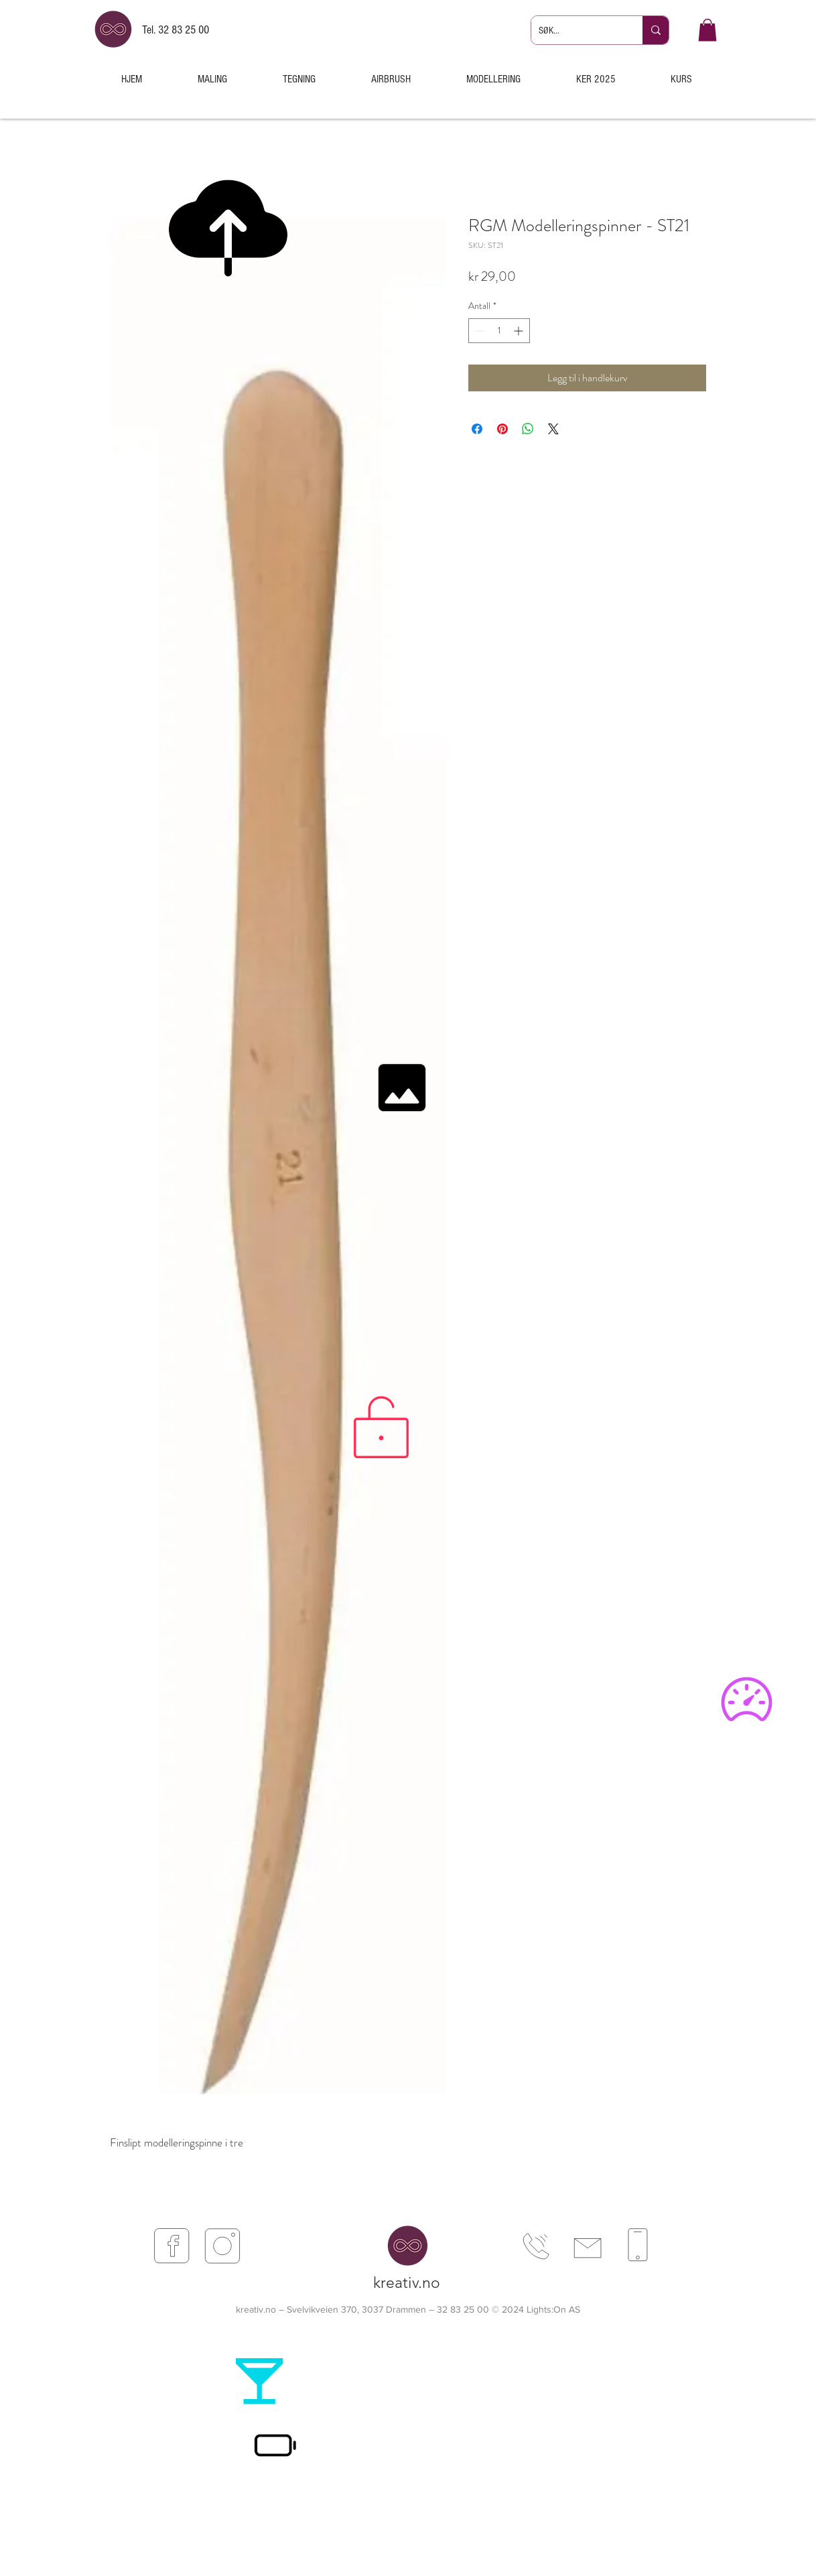 The width and height of the screenshot is (816, 2576). What do you see at coordinates (381, 1431) in the screenshot?
I see `unlock or access secured content` at bounding box center [381, 1431].